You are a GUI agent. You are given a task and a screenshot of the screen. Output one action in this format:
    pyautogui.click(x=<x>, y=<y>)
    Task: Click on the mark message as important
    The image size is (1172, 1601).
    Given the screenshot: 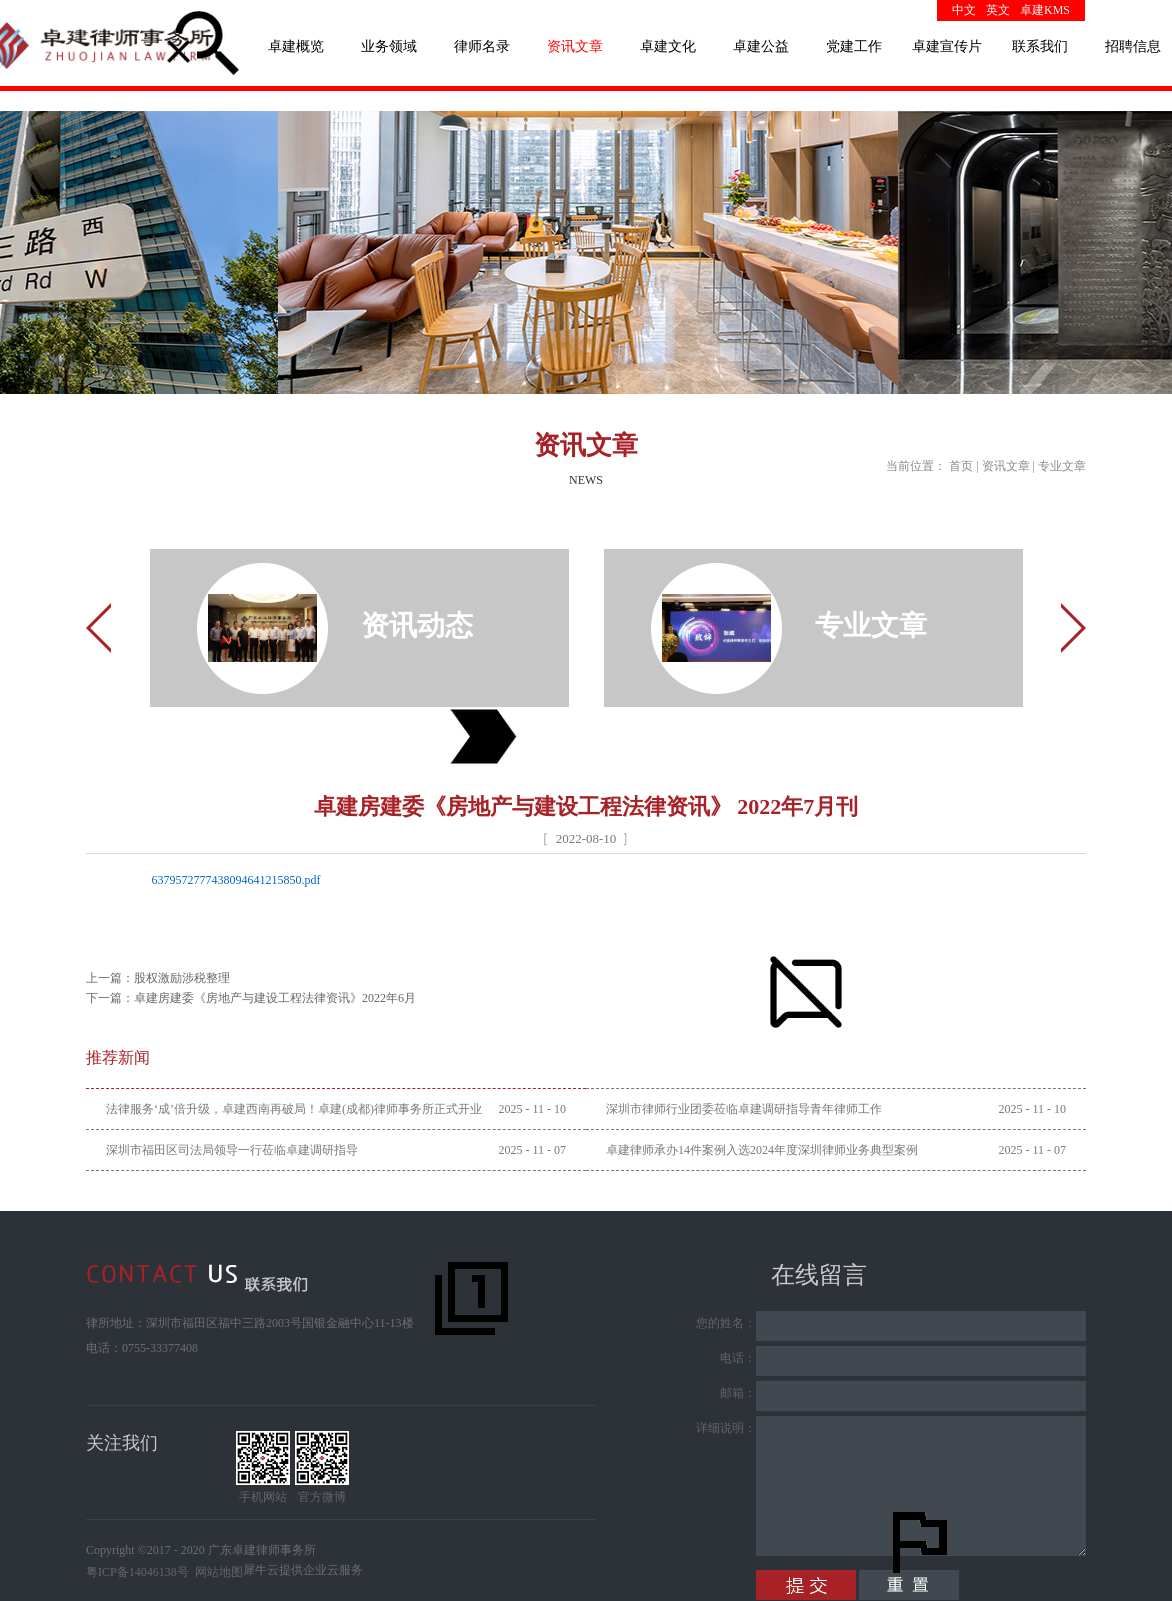 What is the action you would take?
    pyautogui.click(x=481, y=736)
    